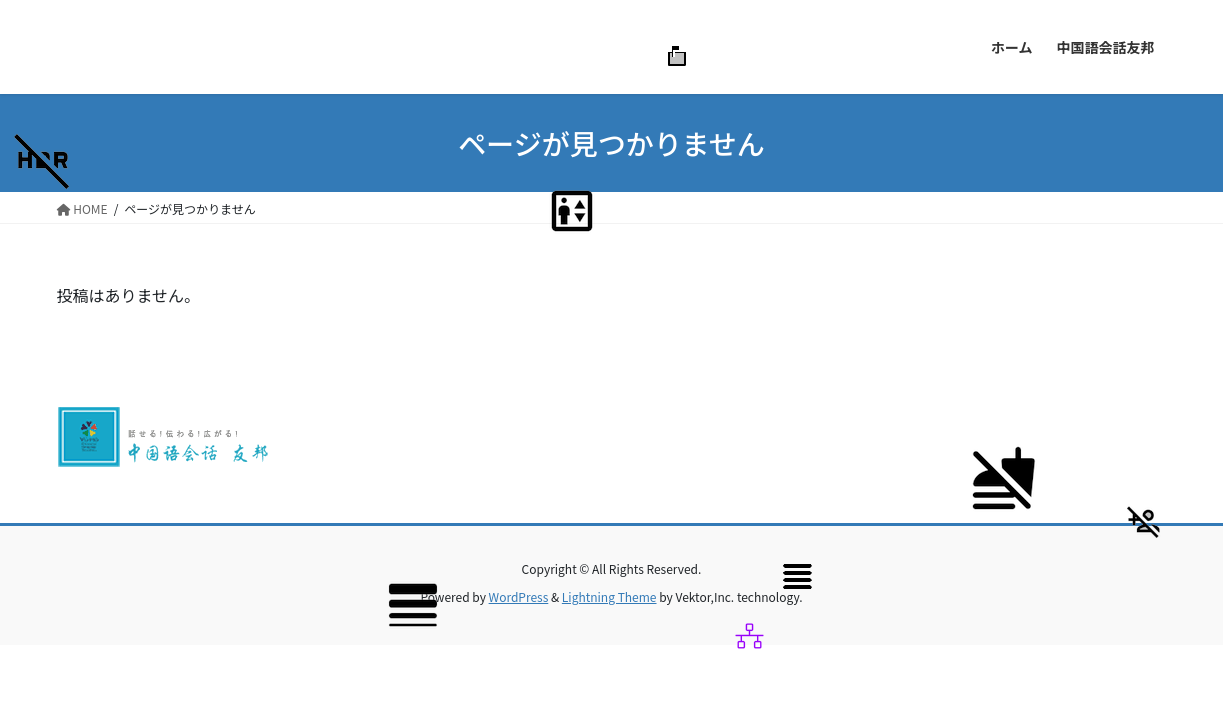 The width and height of the screenshot is (1223, 720). I want to click on disable HDR mode in camera settings, so click(43, 160).